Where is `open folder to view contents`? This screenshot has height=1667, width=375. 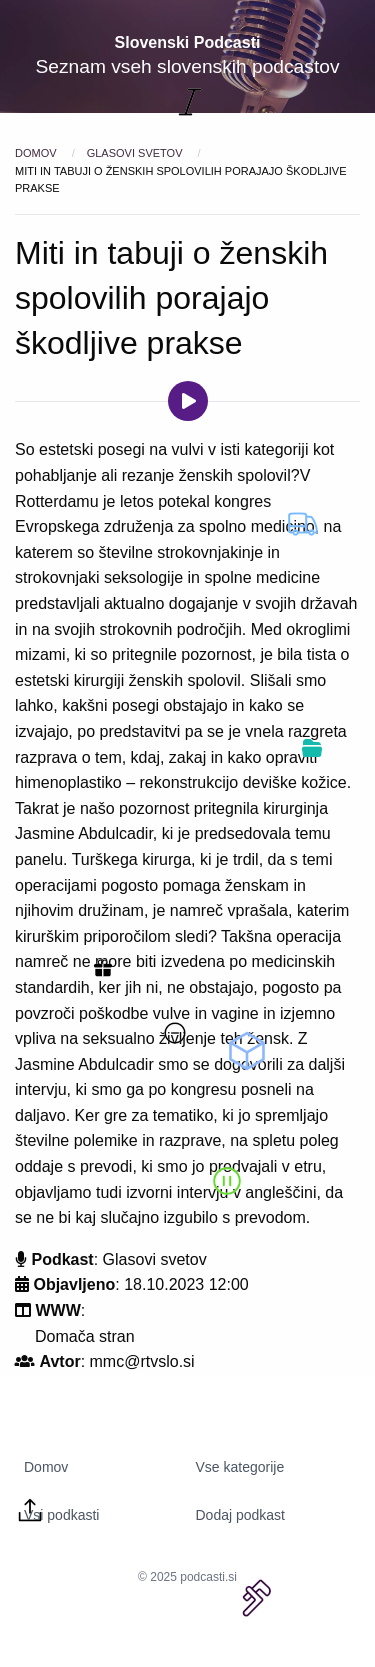 open folder to view contents is located at coordinates (312, 748).